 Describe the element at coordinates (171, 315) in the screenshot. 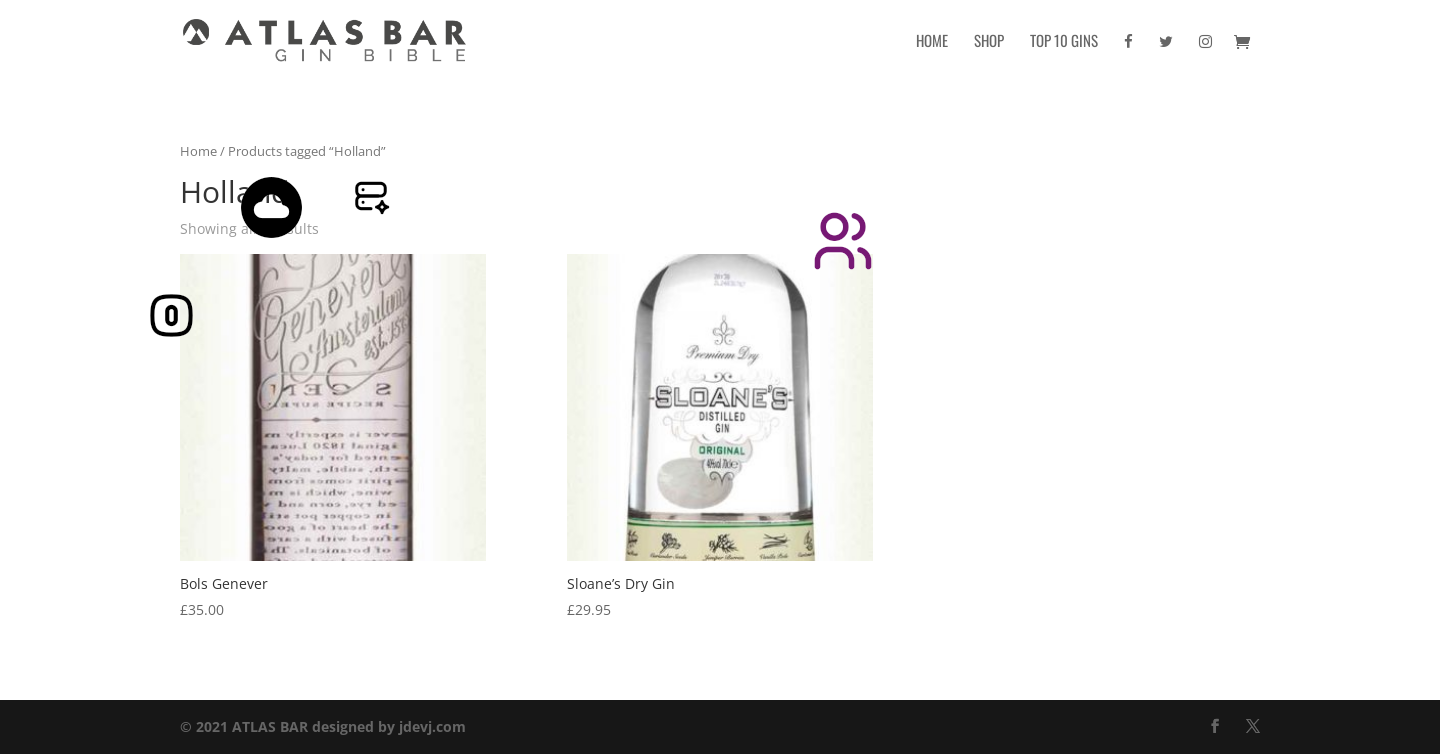

I see `represents the letter "o" in a menu or keyboard interface` at that location.